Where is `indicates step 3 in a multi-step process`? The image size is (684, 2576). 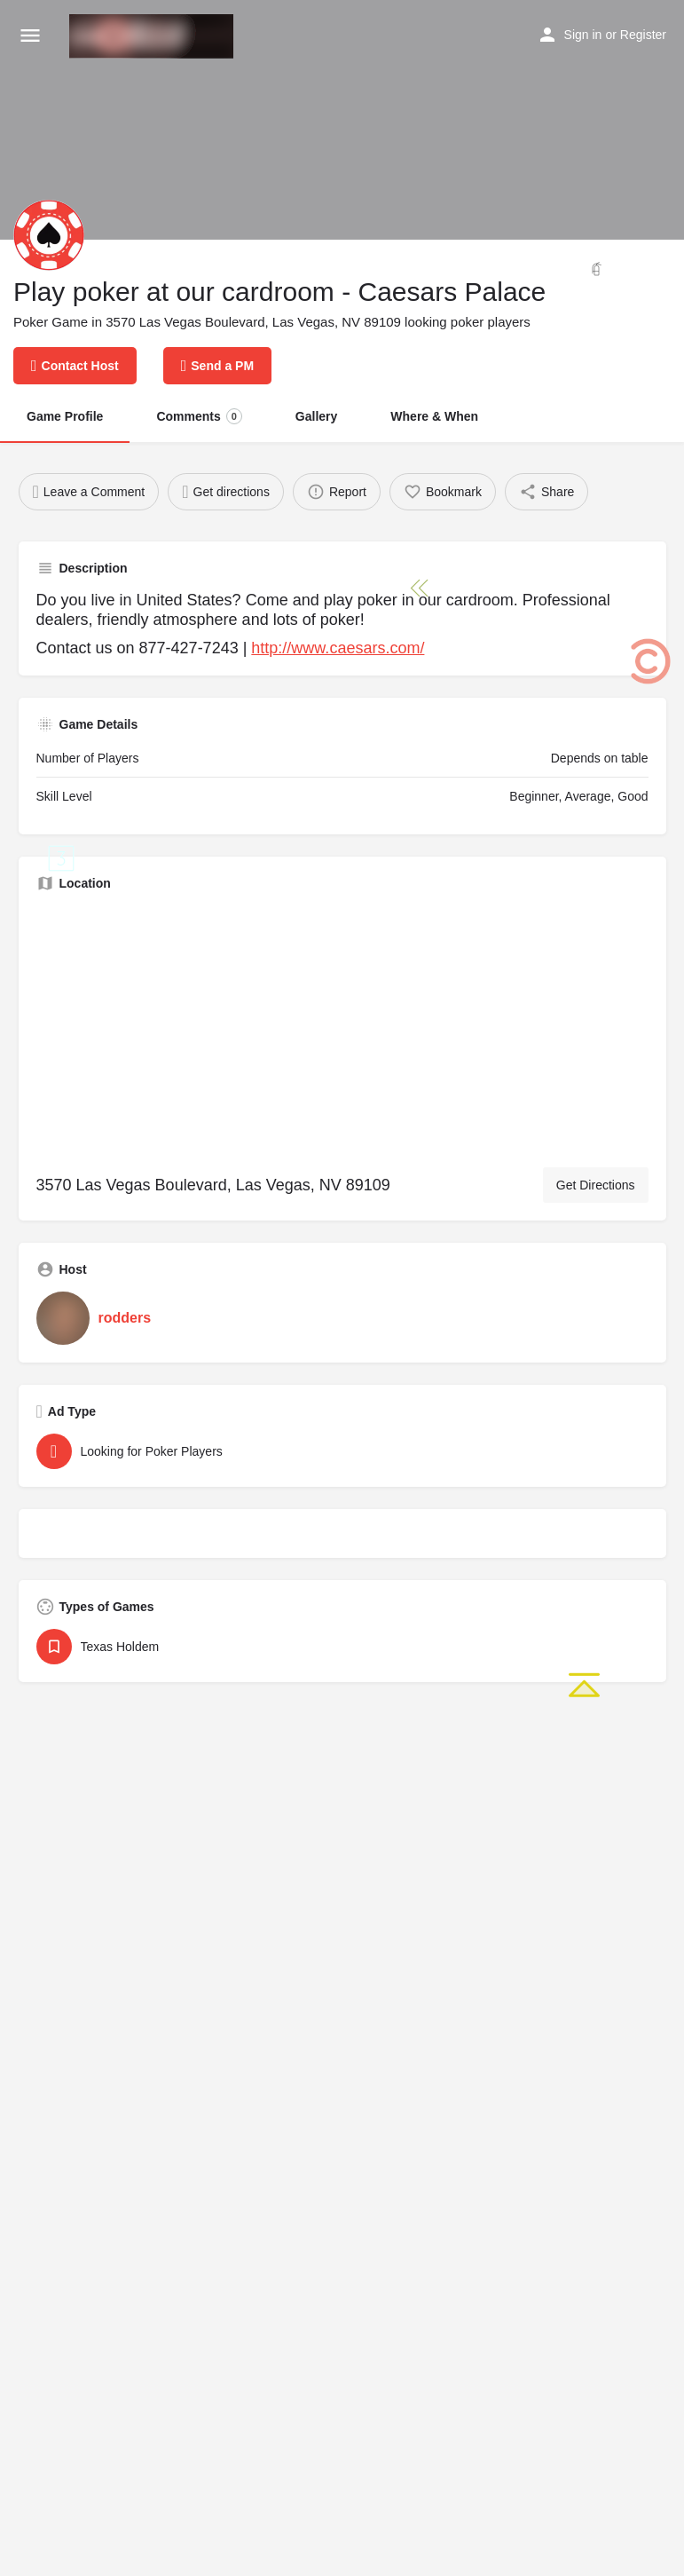 indicates step 3 in a multi-step process is located at coordinates (61, 858).